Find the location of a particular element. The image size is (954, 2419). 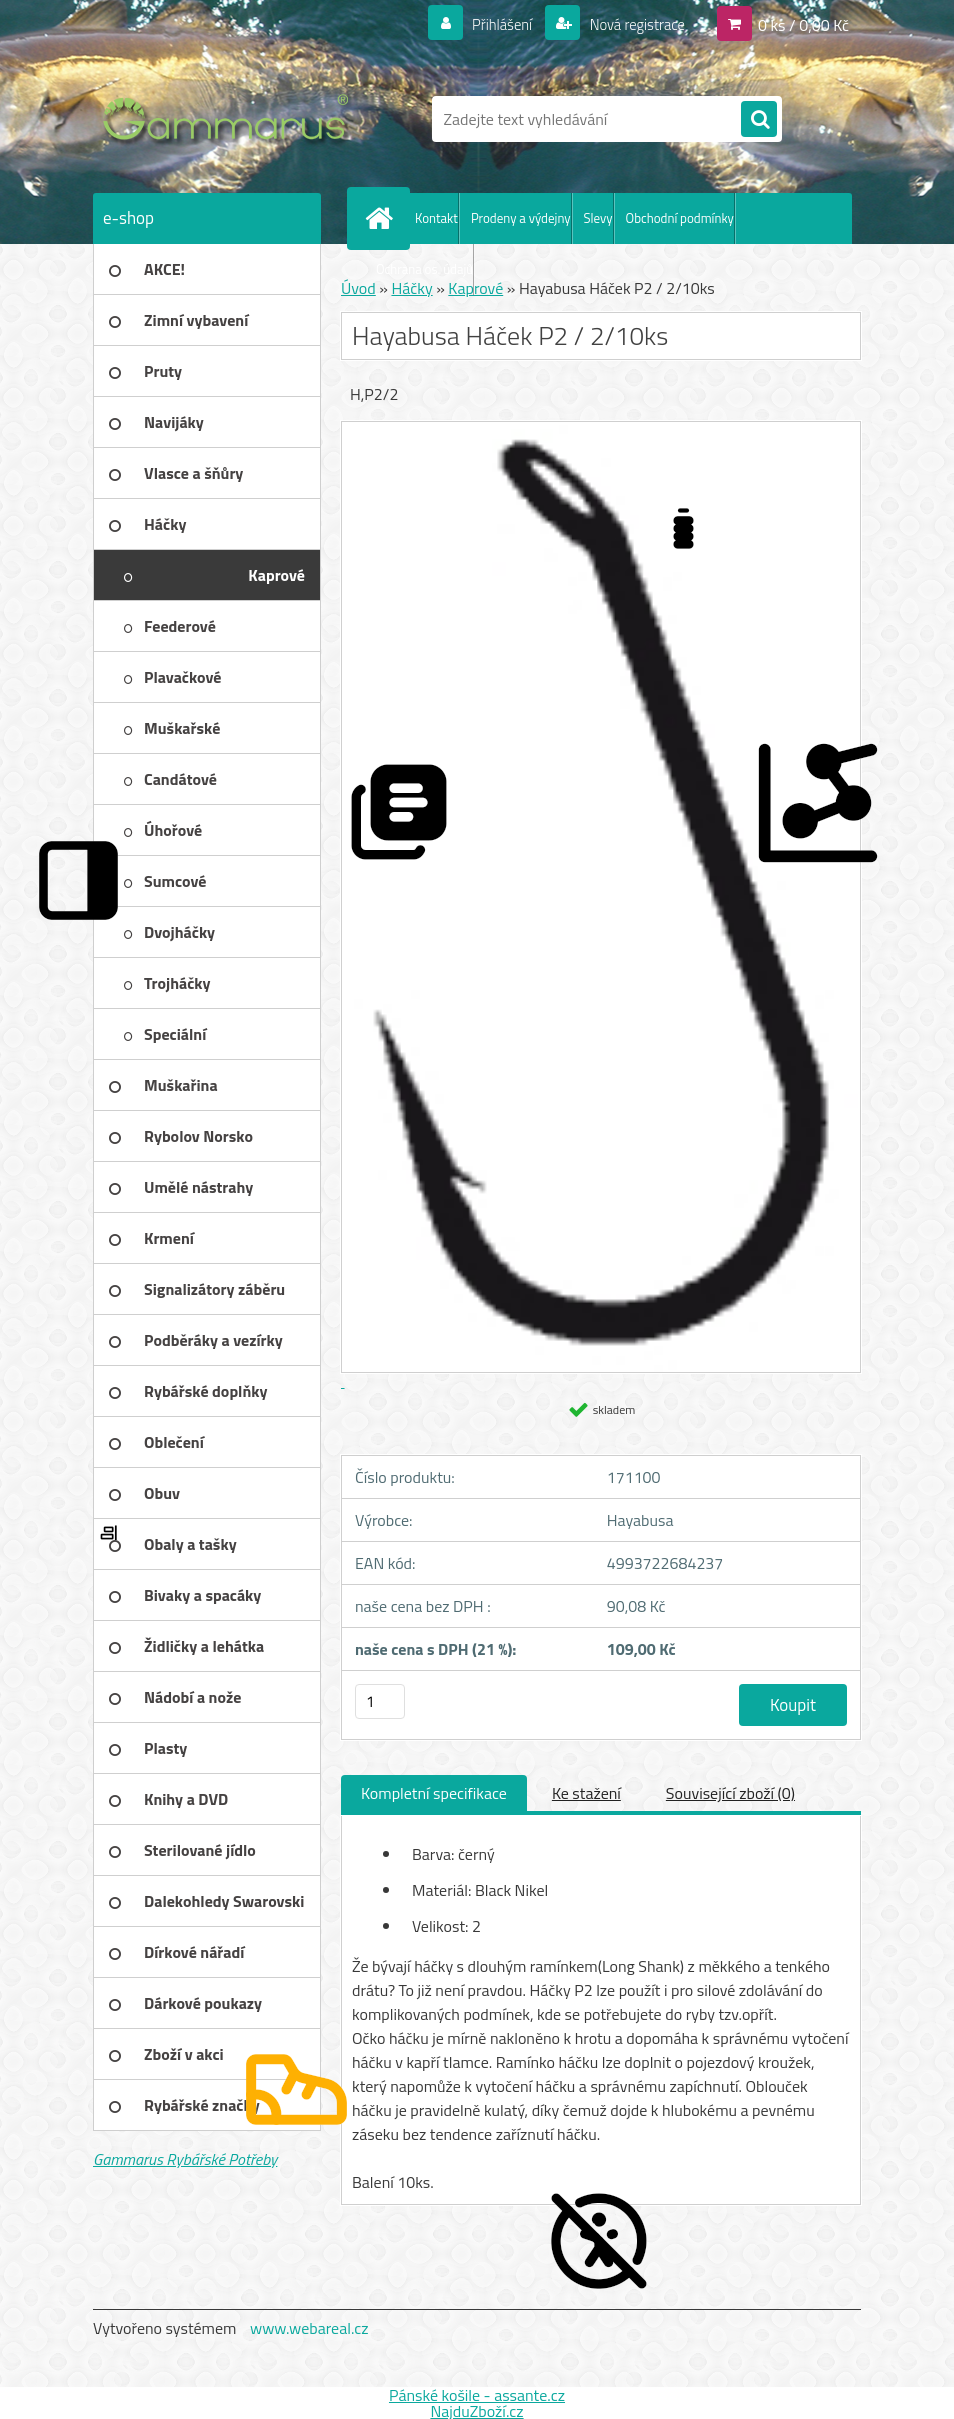

view scatter plot or data visualization is located at coordinates (818, 803).